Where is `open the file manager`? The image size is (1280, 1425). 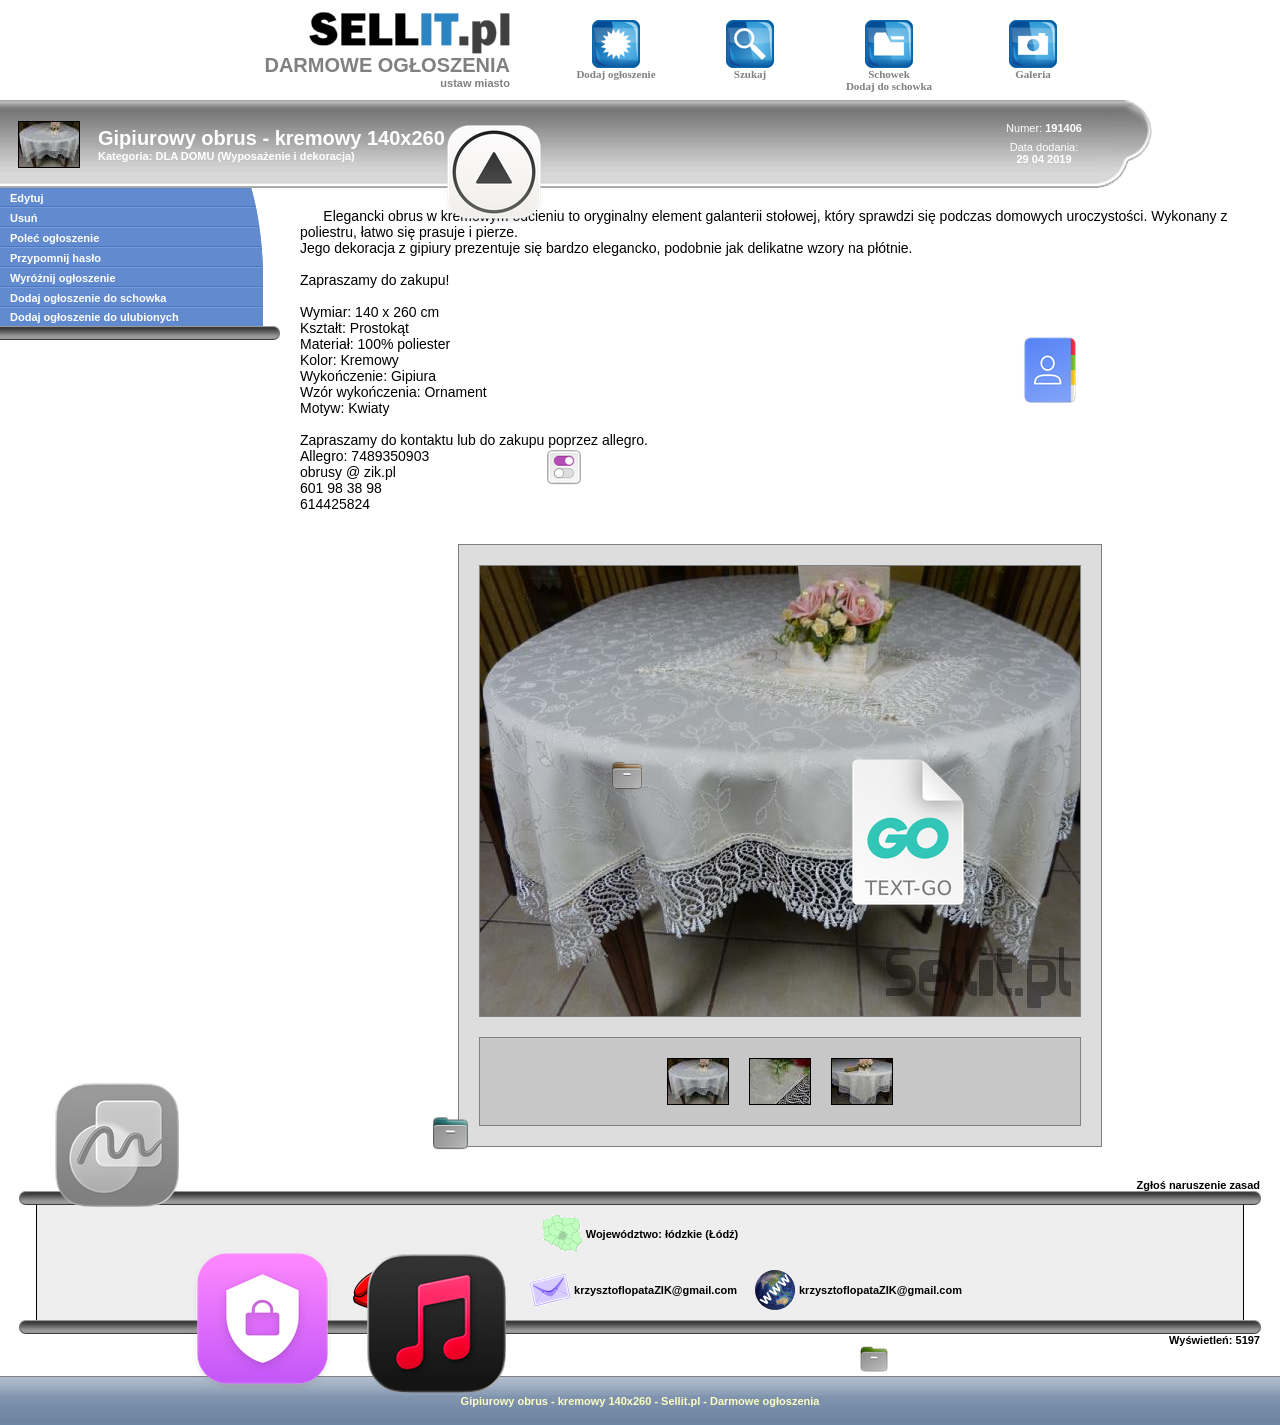
open the file manager is located at coordinates (874, 1359).